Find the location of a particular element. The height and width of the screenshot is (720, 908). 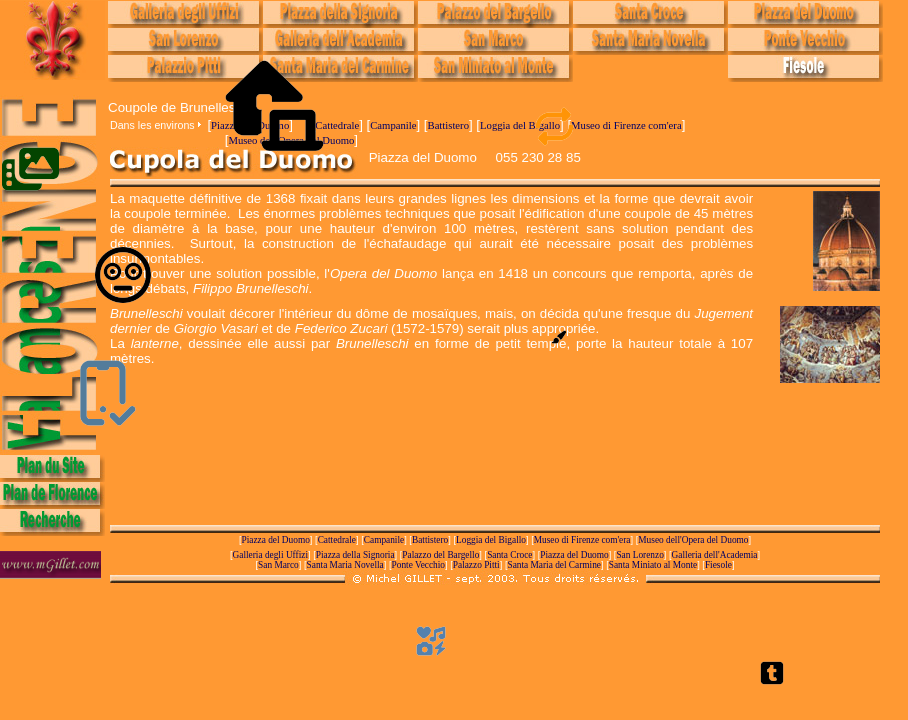

enable repeat mode for media playback is located at coordinates (554, 126).